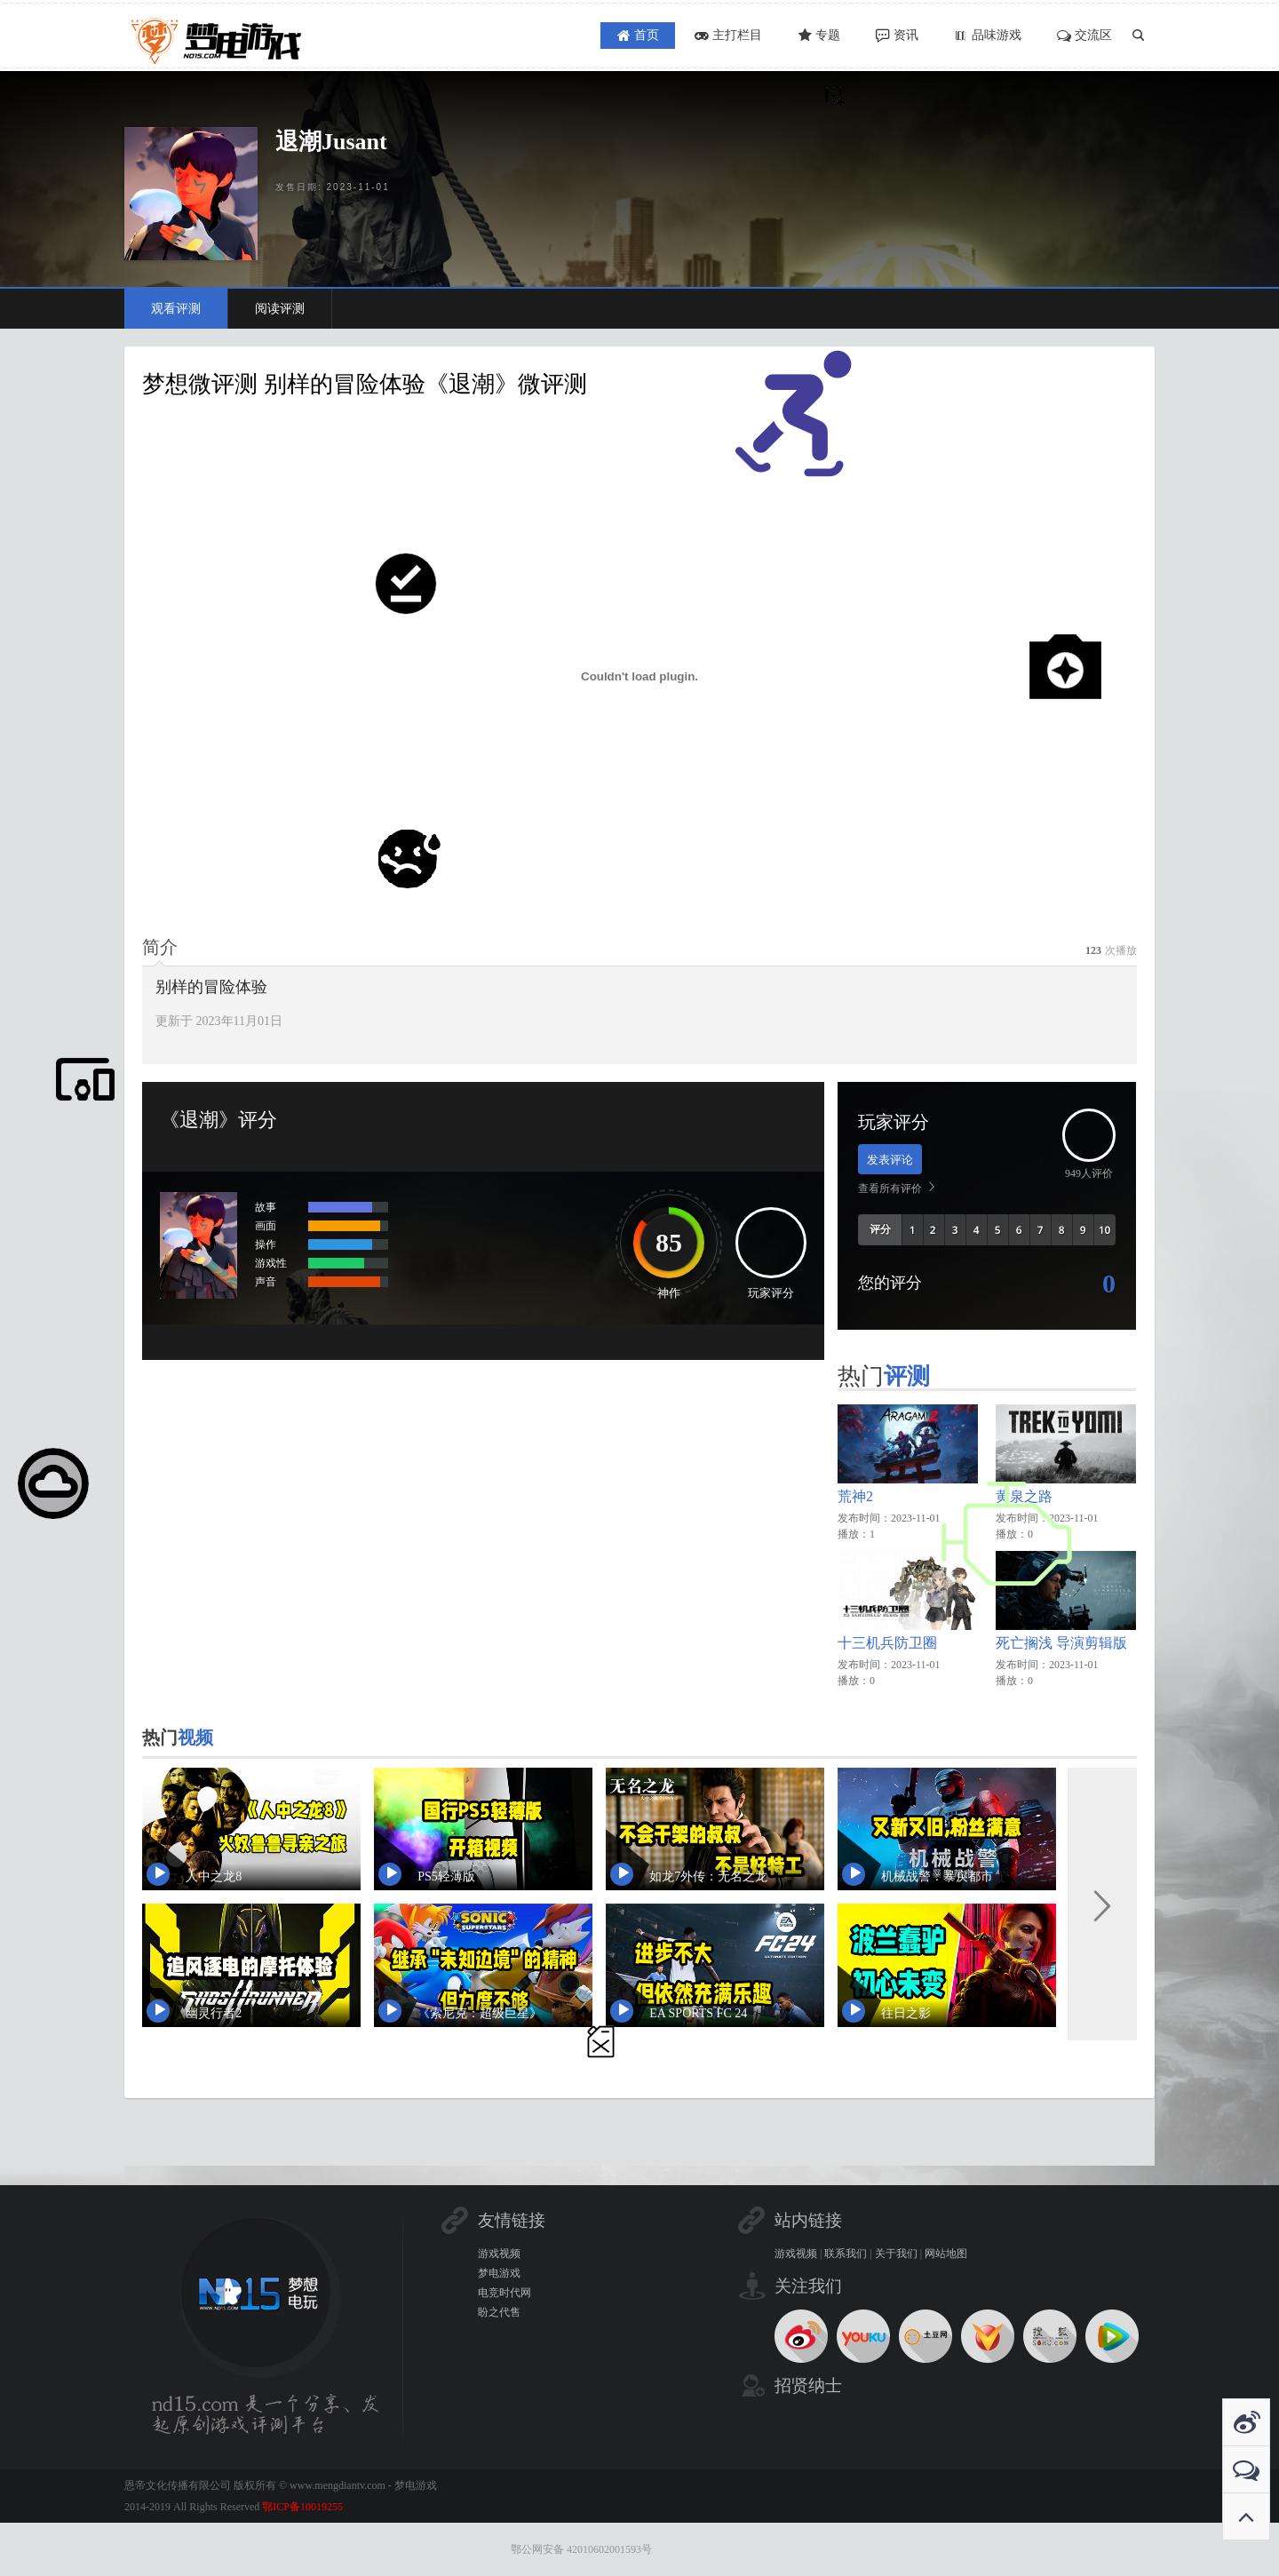 The image size is (1279, 2576). Describe the element at coordinates (1065, 666) in the screenshot. I see `enhance or improve photo quality` at that location.